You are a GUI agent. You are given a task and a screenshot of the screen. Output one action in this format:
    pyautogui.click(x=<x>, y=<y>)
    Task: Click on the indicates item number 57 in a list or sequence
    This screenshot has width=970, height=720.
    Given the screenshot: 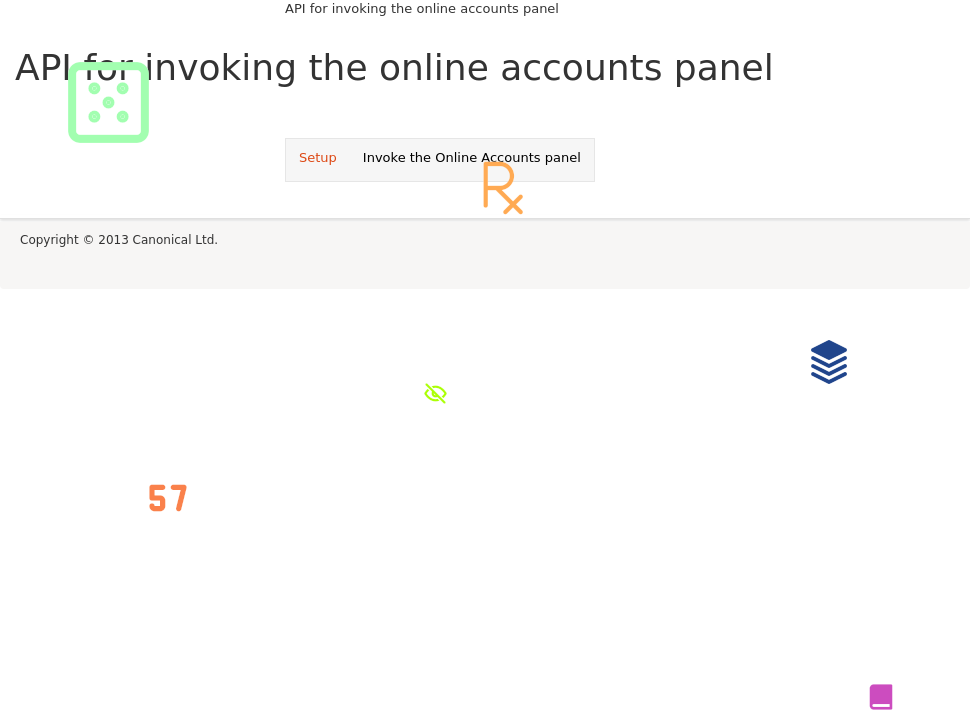 What is the action you would take?
    pyautogui.click(x=168, y=498)
    